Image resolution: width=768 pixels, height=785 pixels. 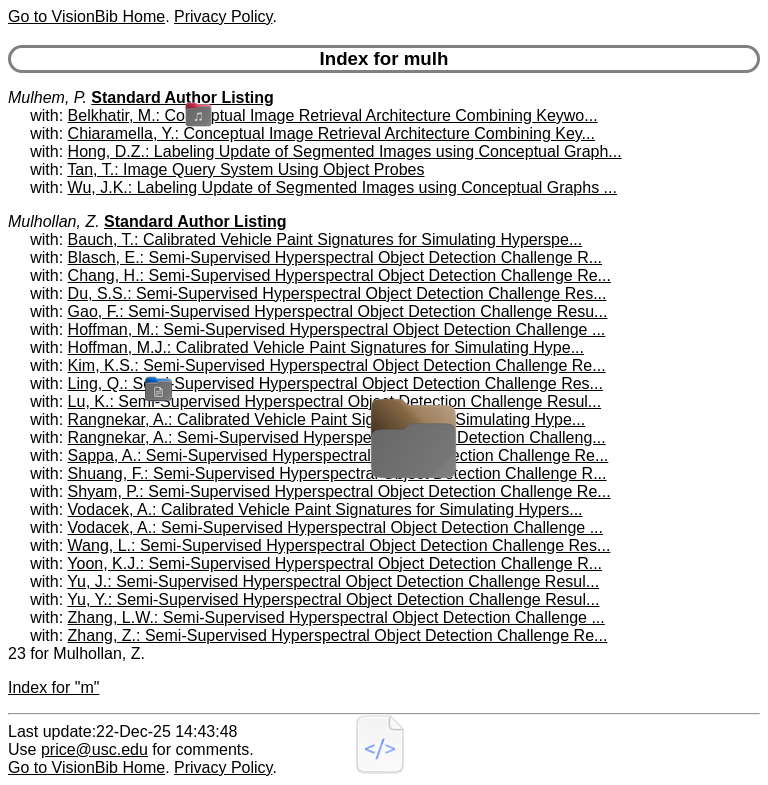 I want to click on drop files here to move them into this folder, so click(x=413, y=438).